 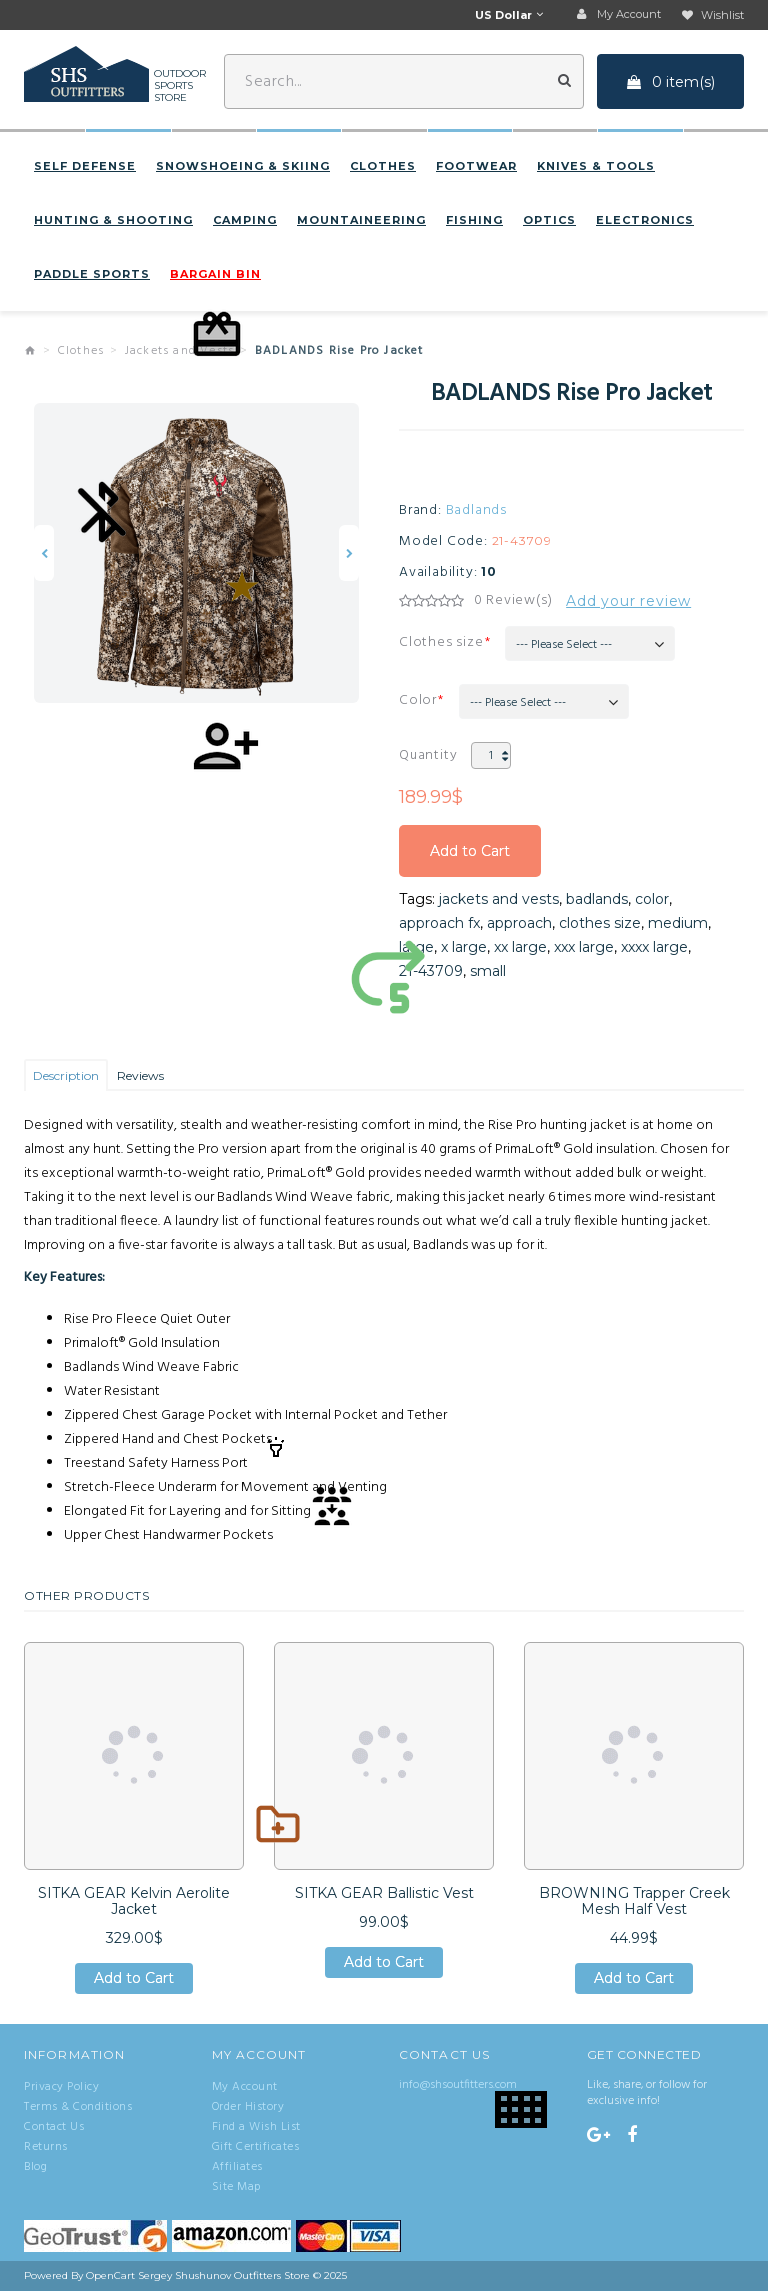 What do you see at coordinates (242, 586) in the screenshot?
I see `add to favorites` at bounding box center [242, 586].